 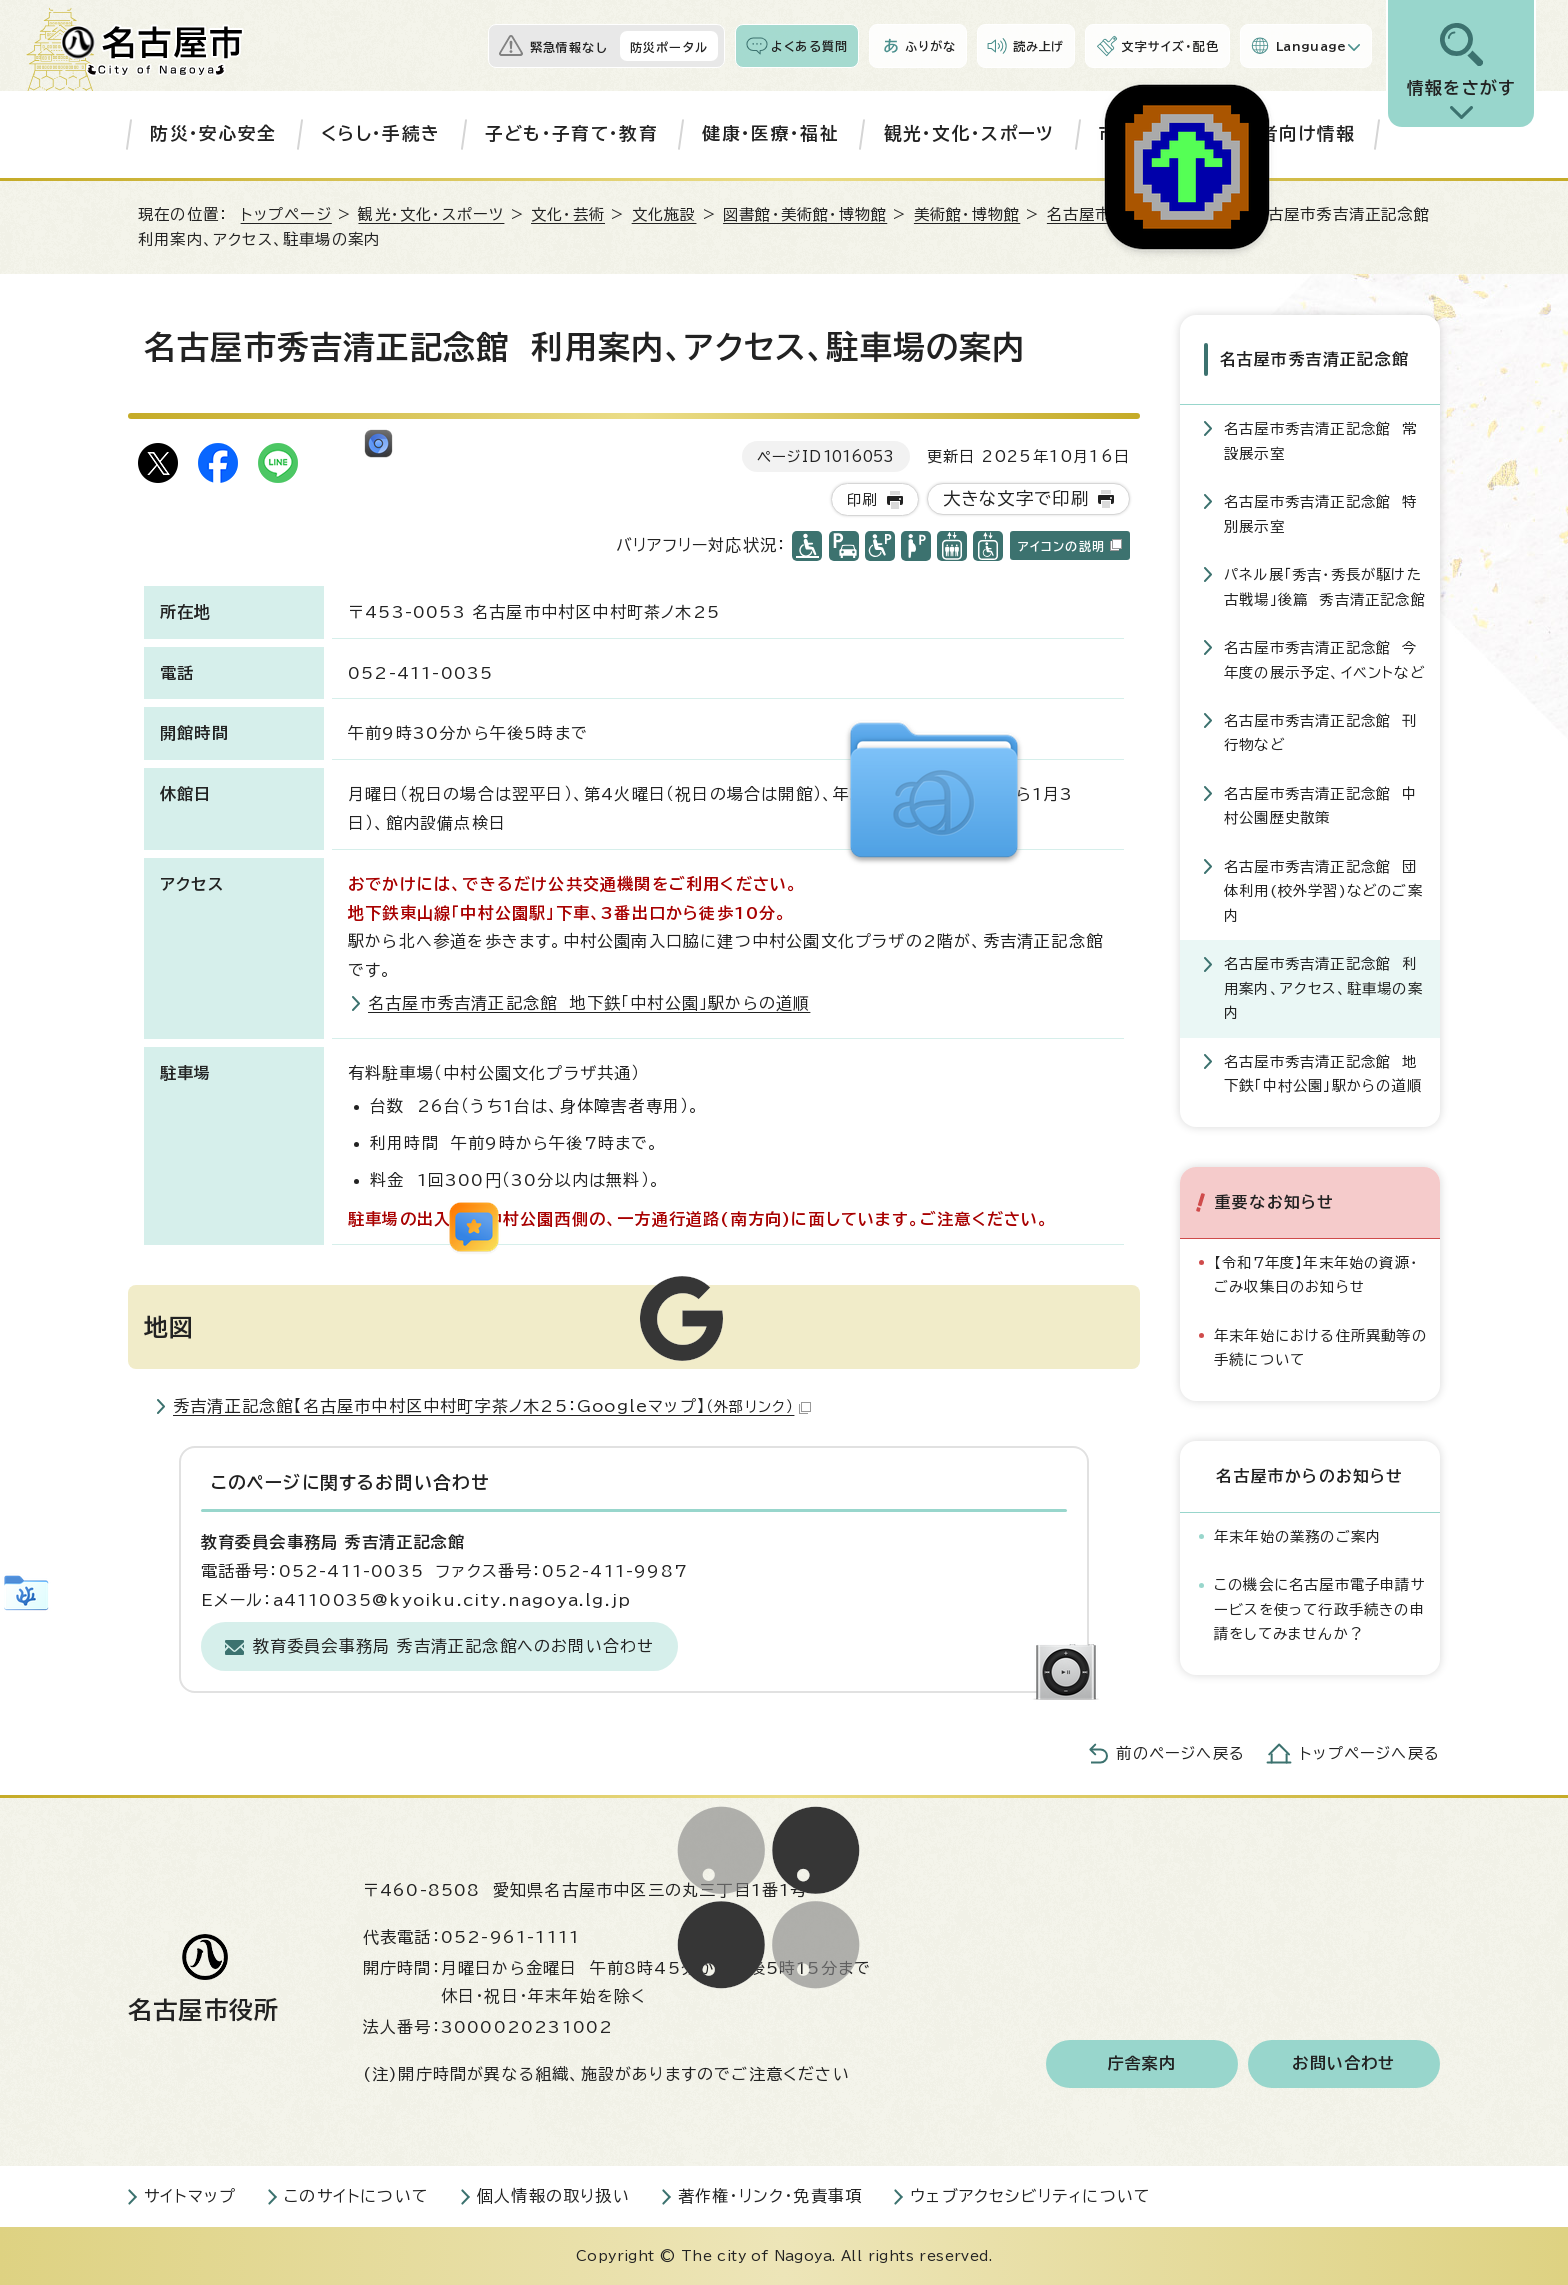 I want to click on open flare messaging app, so click(x=474, y=1227).